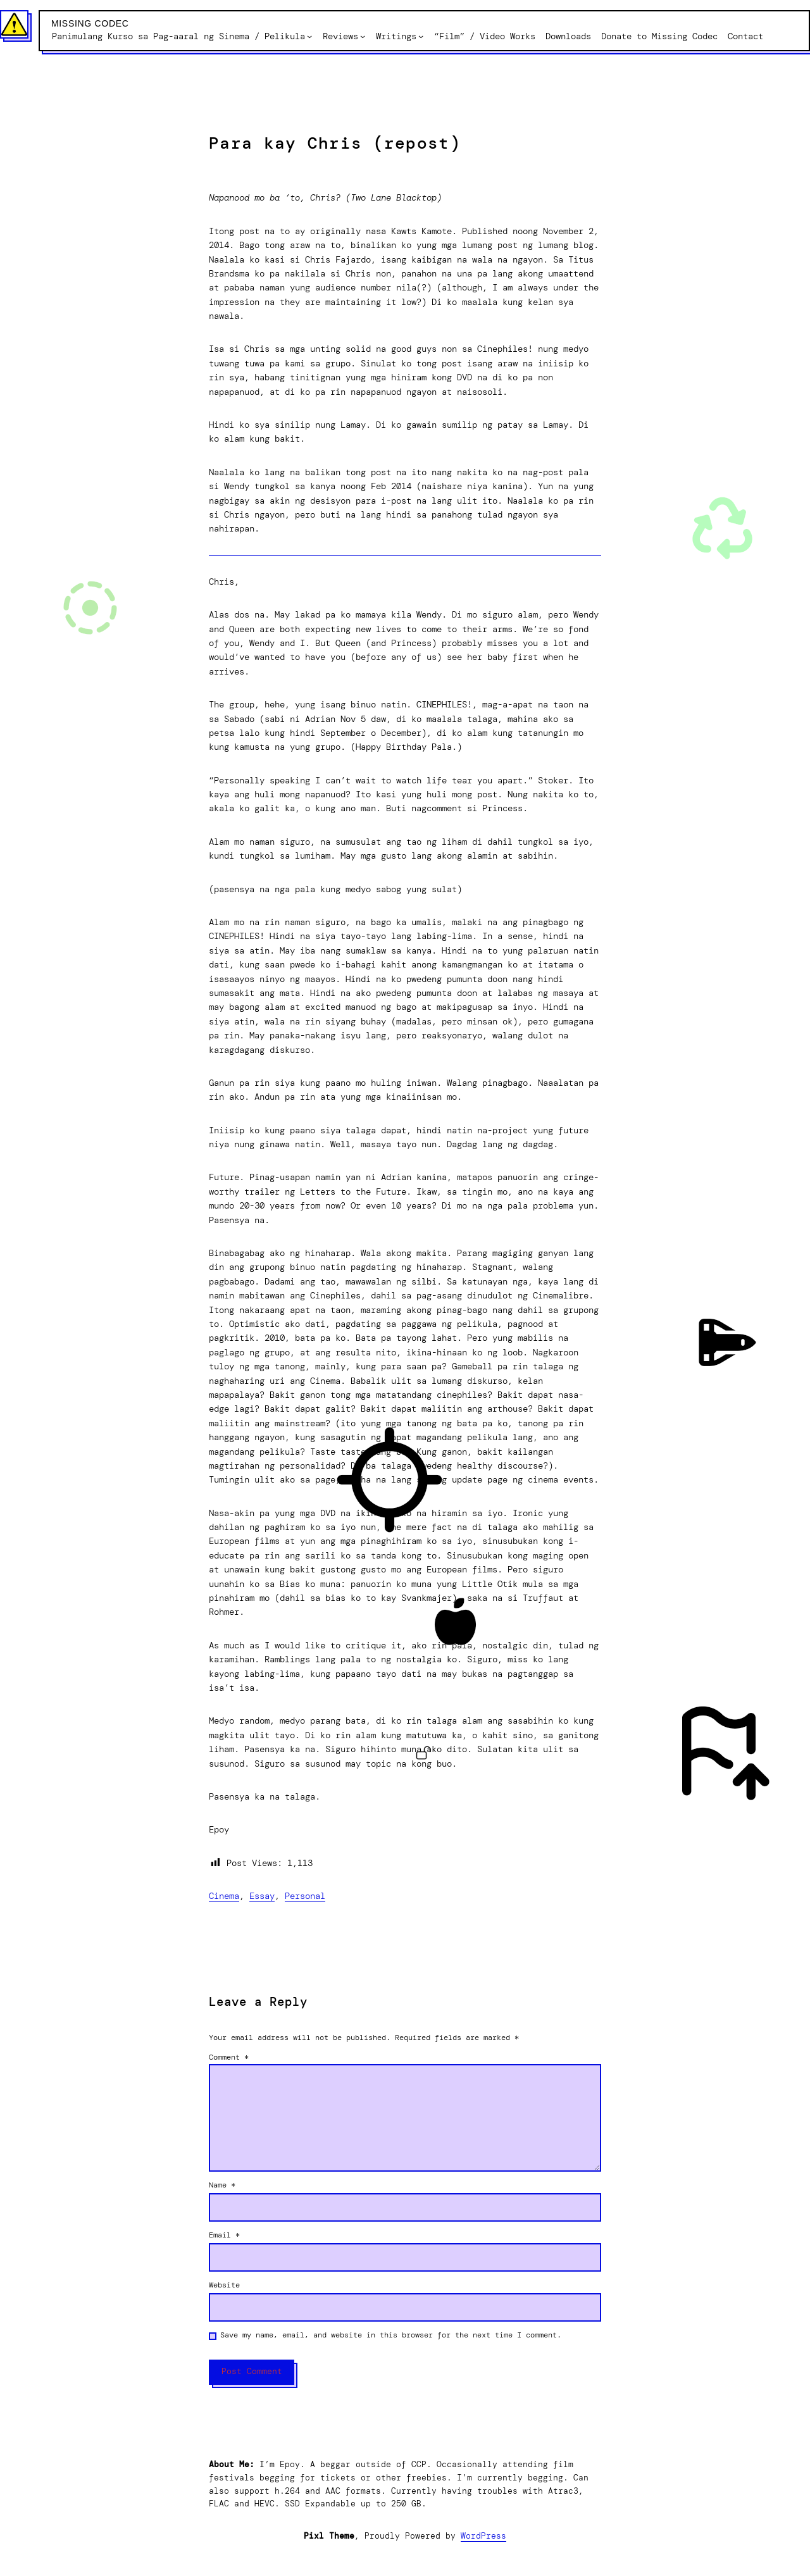  I want to click on upload or submit a flag report, so click(719, 1750).